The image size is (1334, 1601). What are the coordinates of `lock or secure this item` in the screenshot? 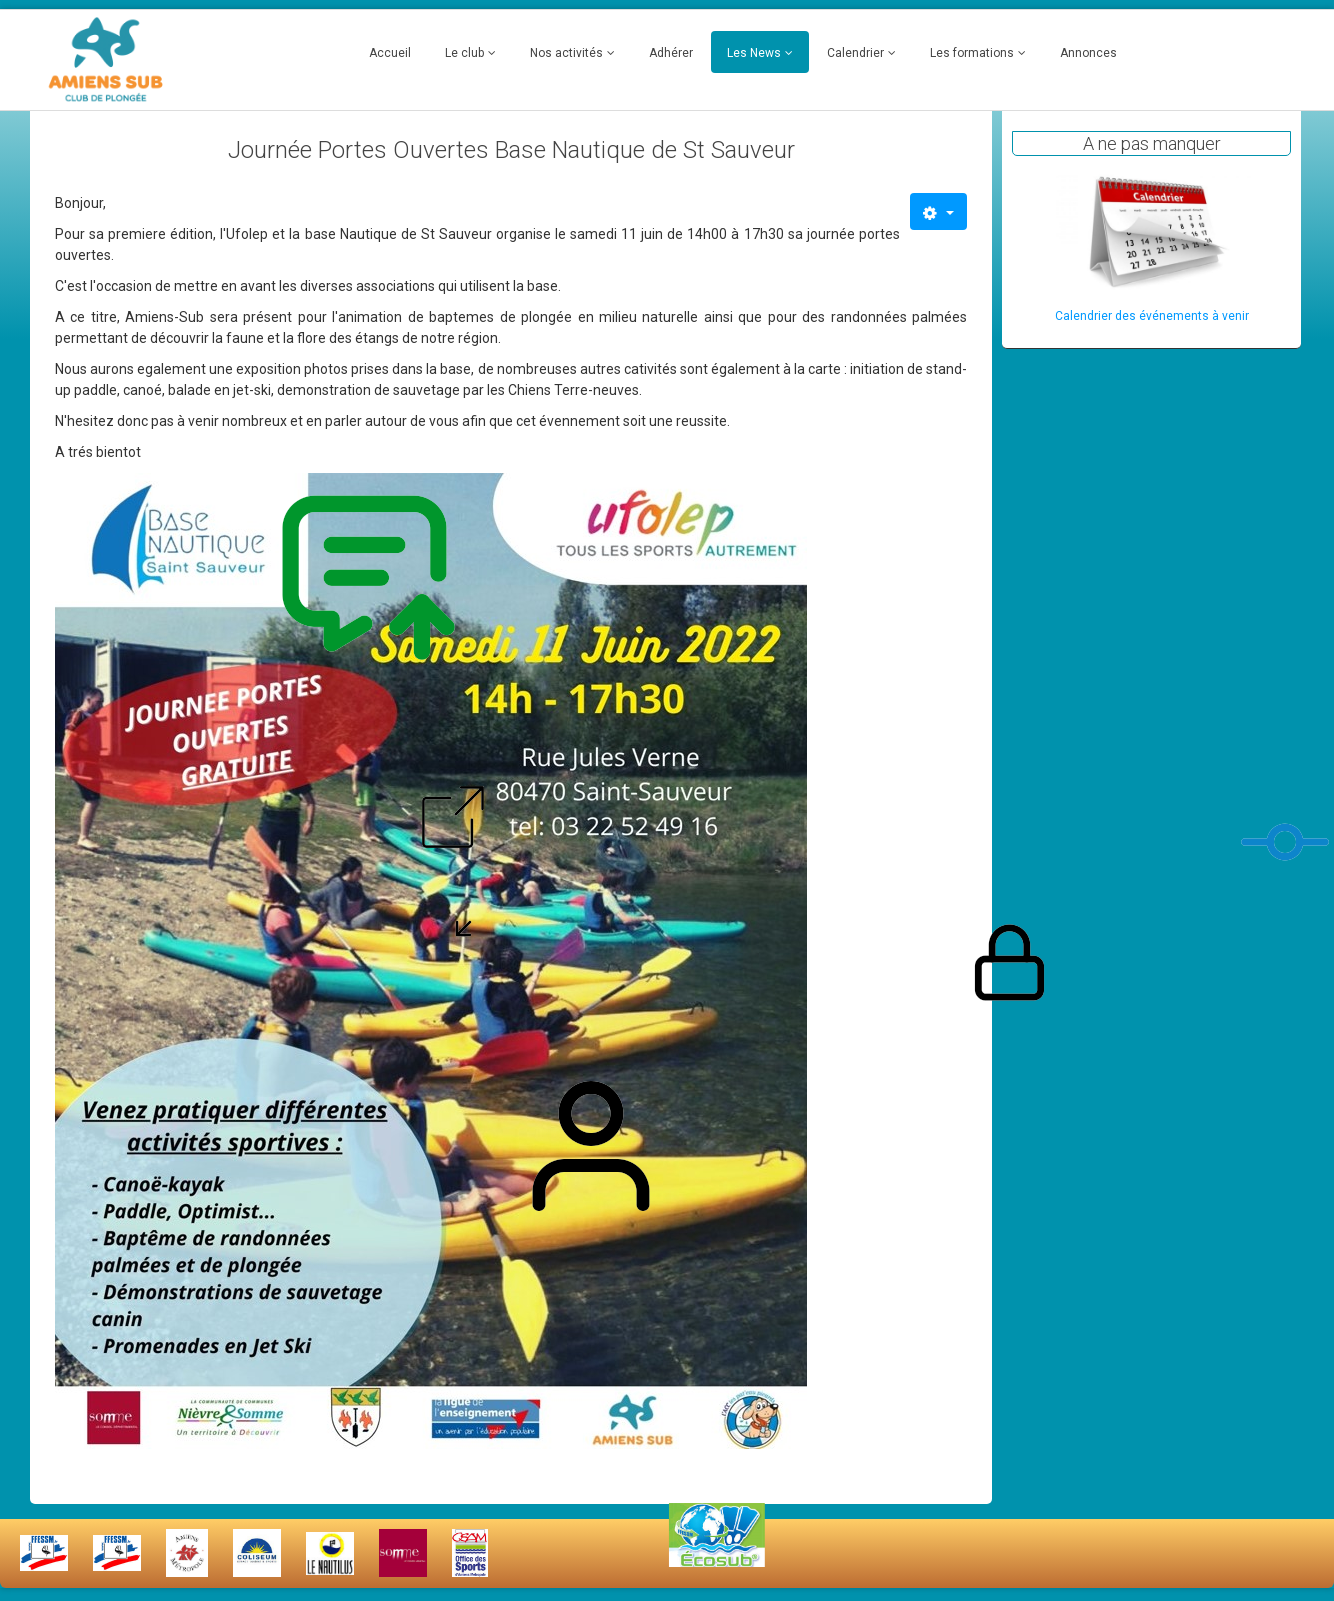 It's located at (1009, 962).